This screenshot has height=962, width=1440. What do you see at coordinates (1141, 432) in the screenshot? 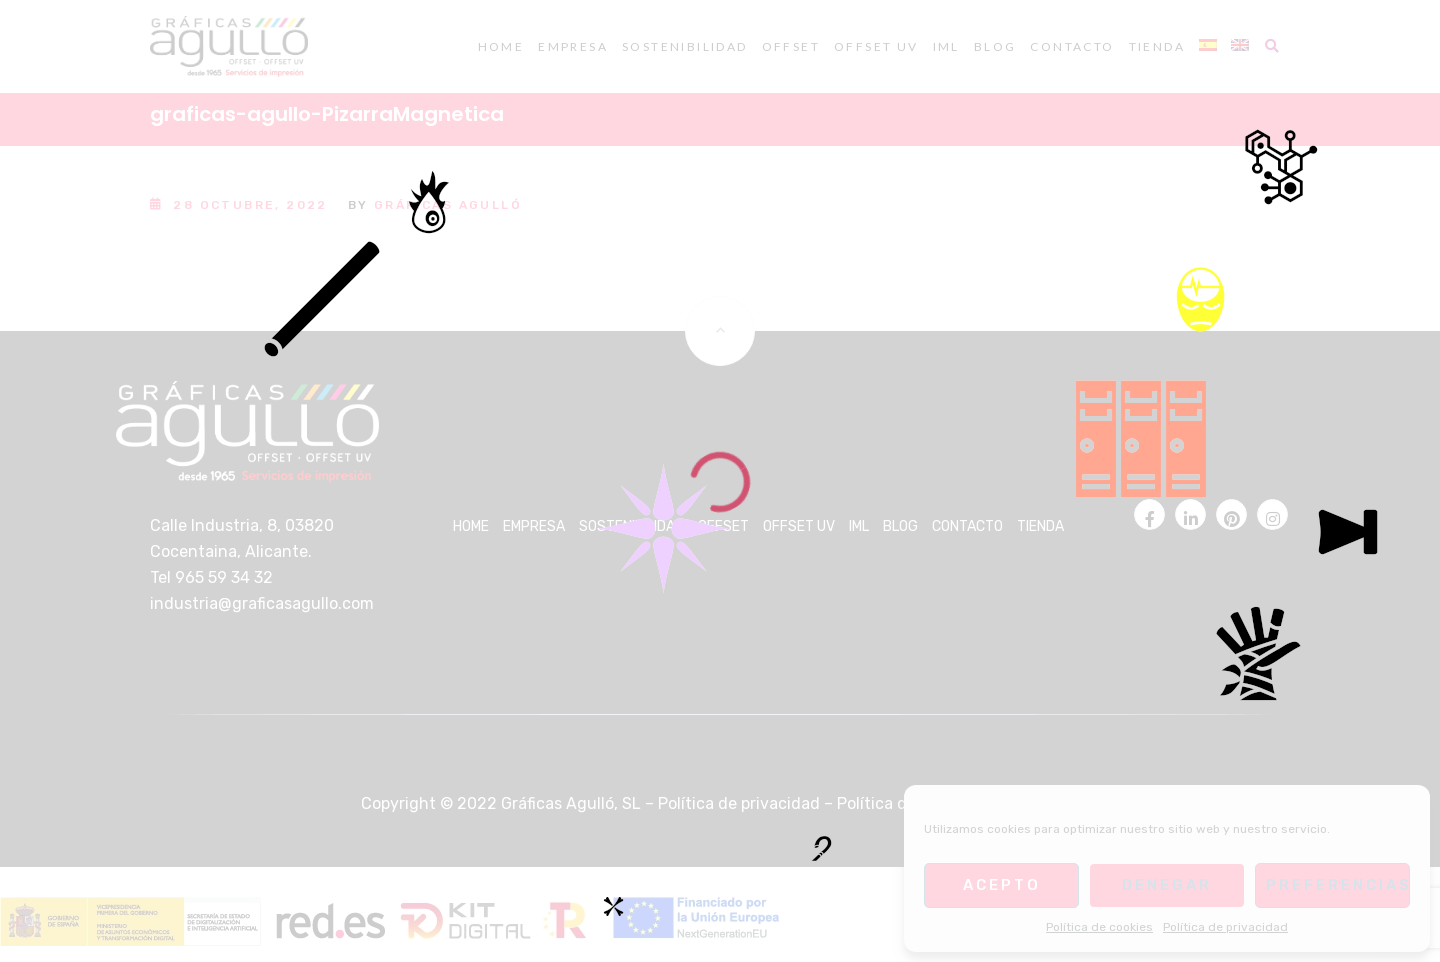
I see `access storage lockers or compartments` at bounding box center [1141, 432].